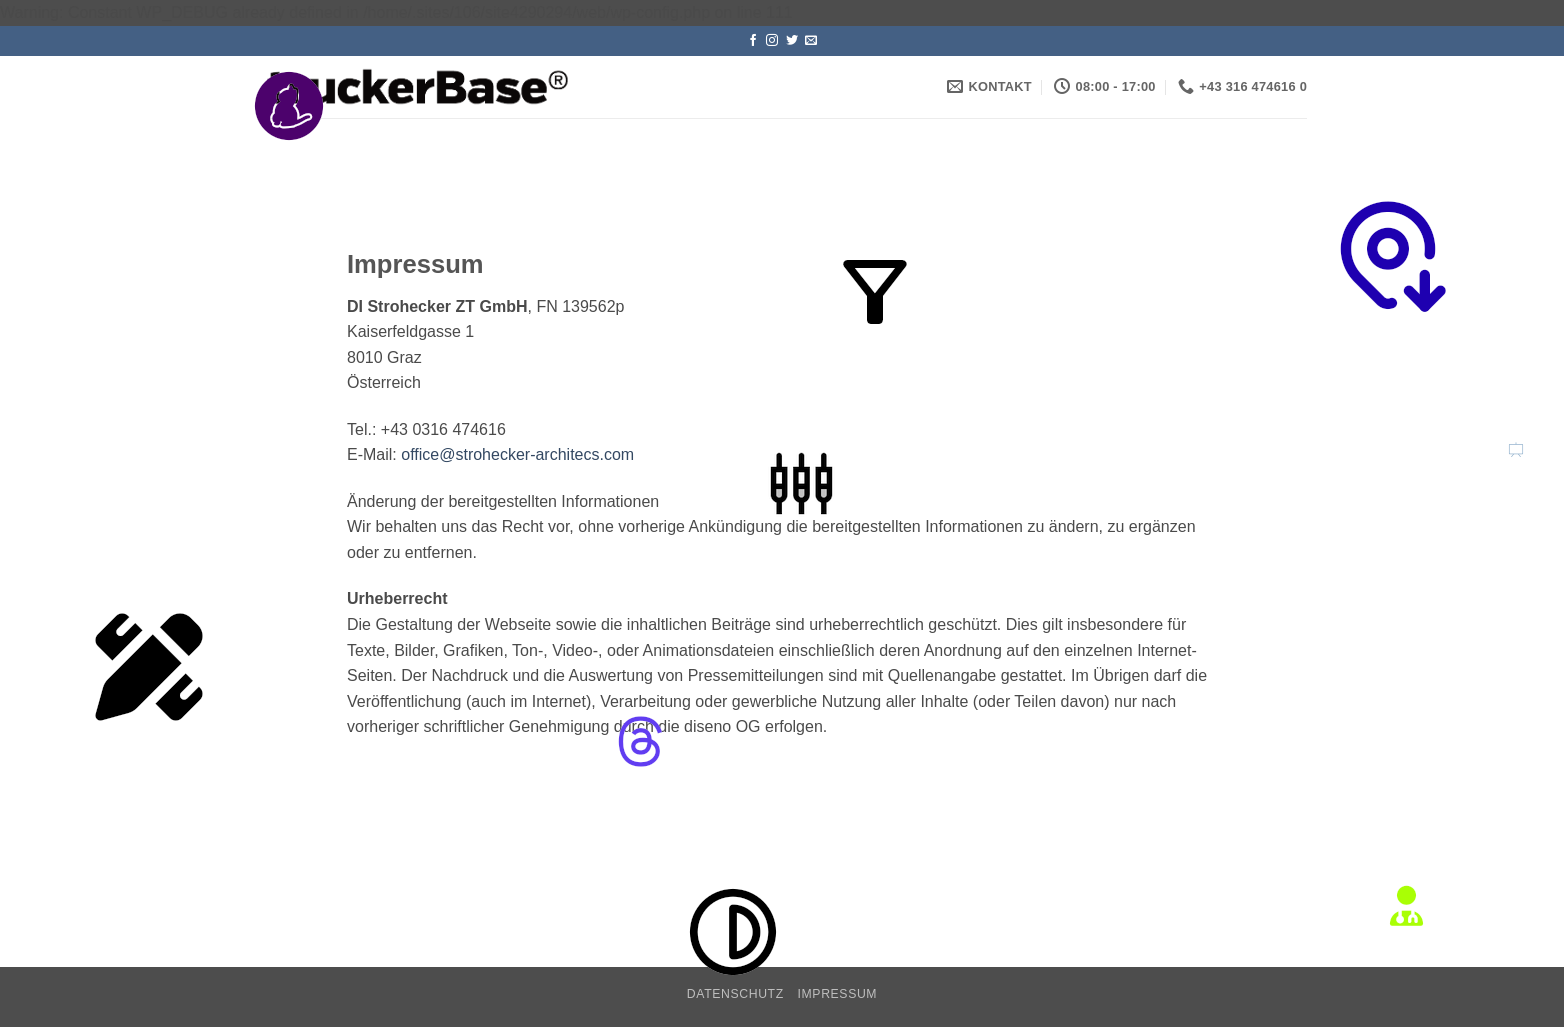 This screenshot has width=1564, height=1027. I want to click on start or view a presentation, so click(1516, 450).